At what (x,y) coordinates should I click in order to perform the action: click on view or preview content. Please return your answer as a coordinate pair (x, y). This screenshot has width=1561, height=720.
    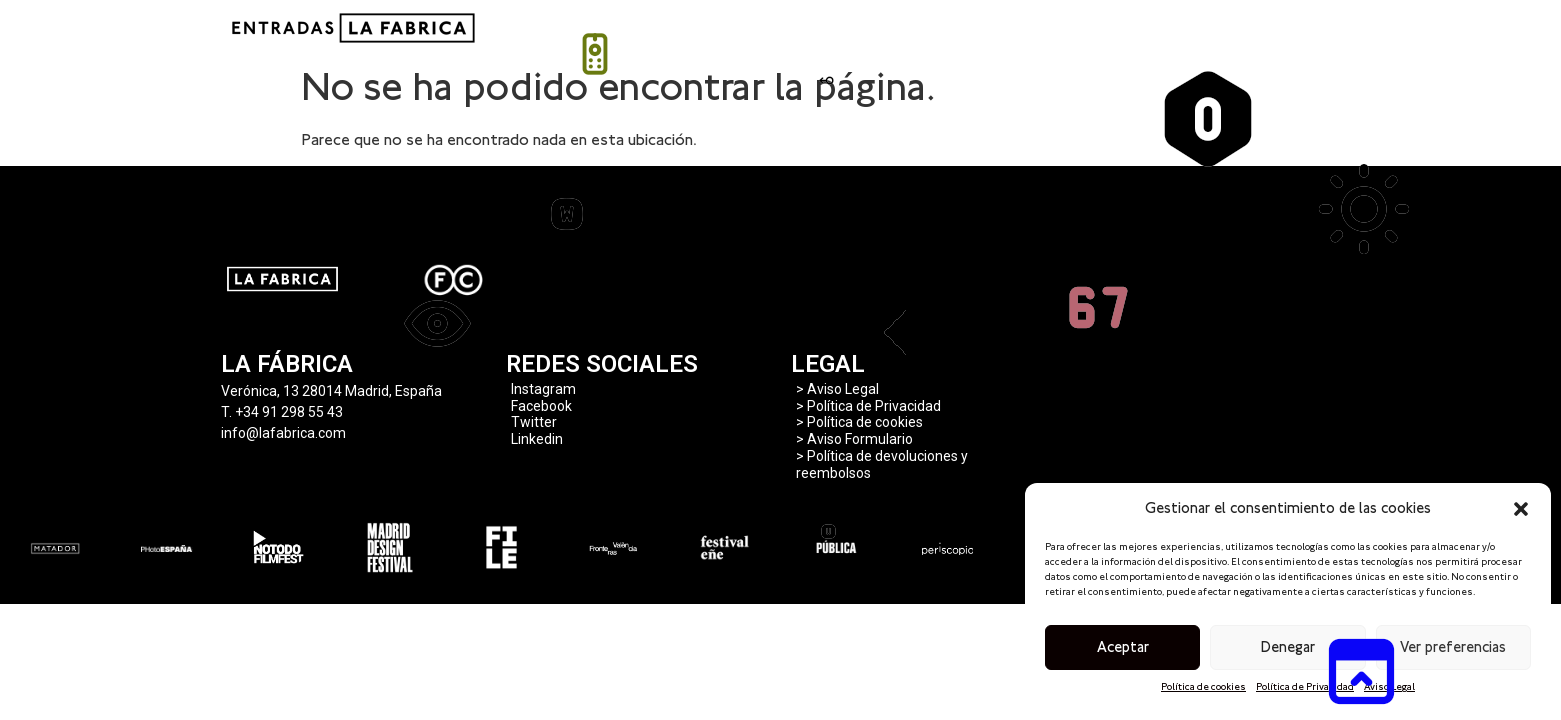
    Looking at the image, I should click on (437, 323).